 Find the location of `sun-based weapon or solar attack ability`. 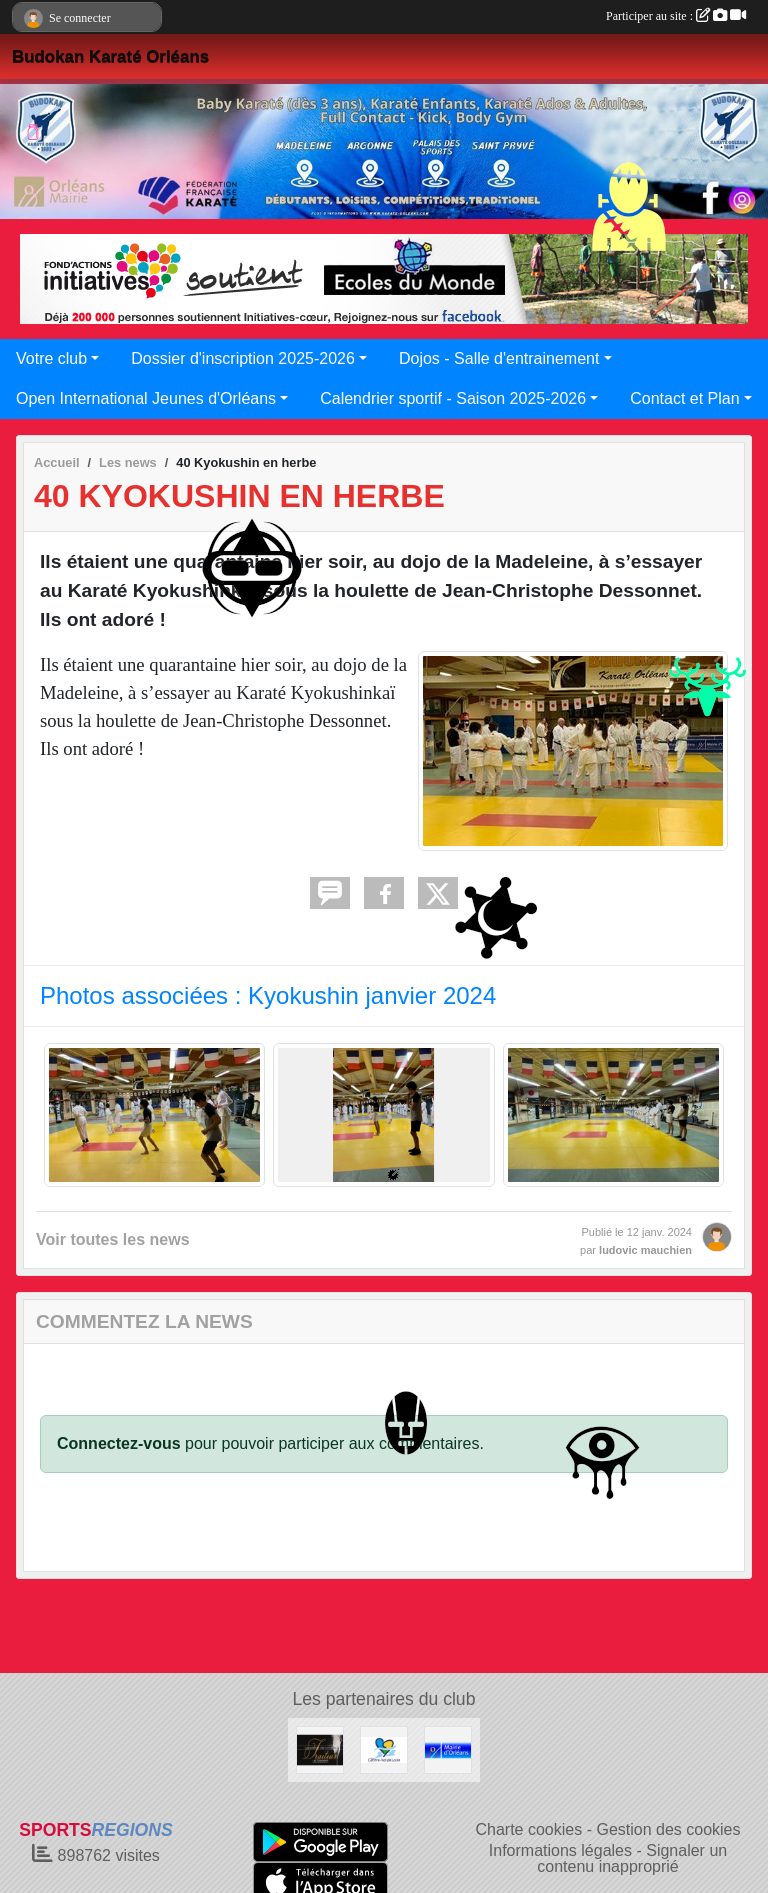

sun-based weapon or solar attack ability is located at coordinates (393, 1175).